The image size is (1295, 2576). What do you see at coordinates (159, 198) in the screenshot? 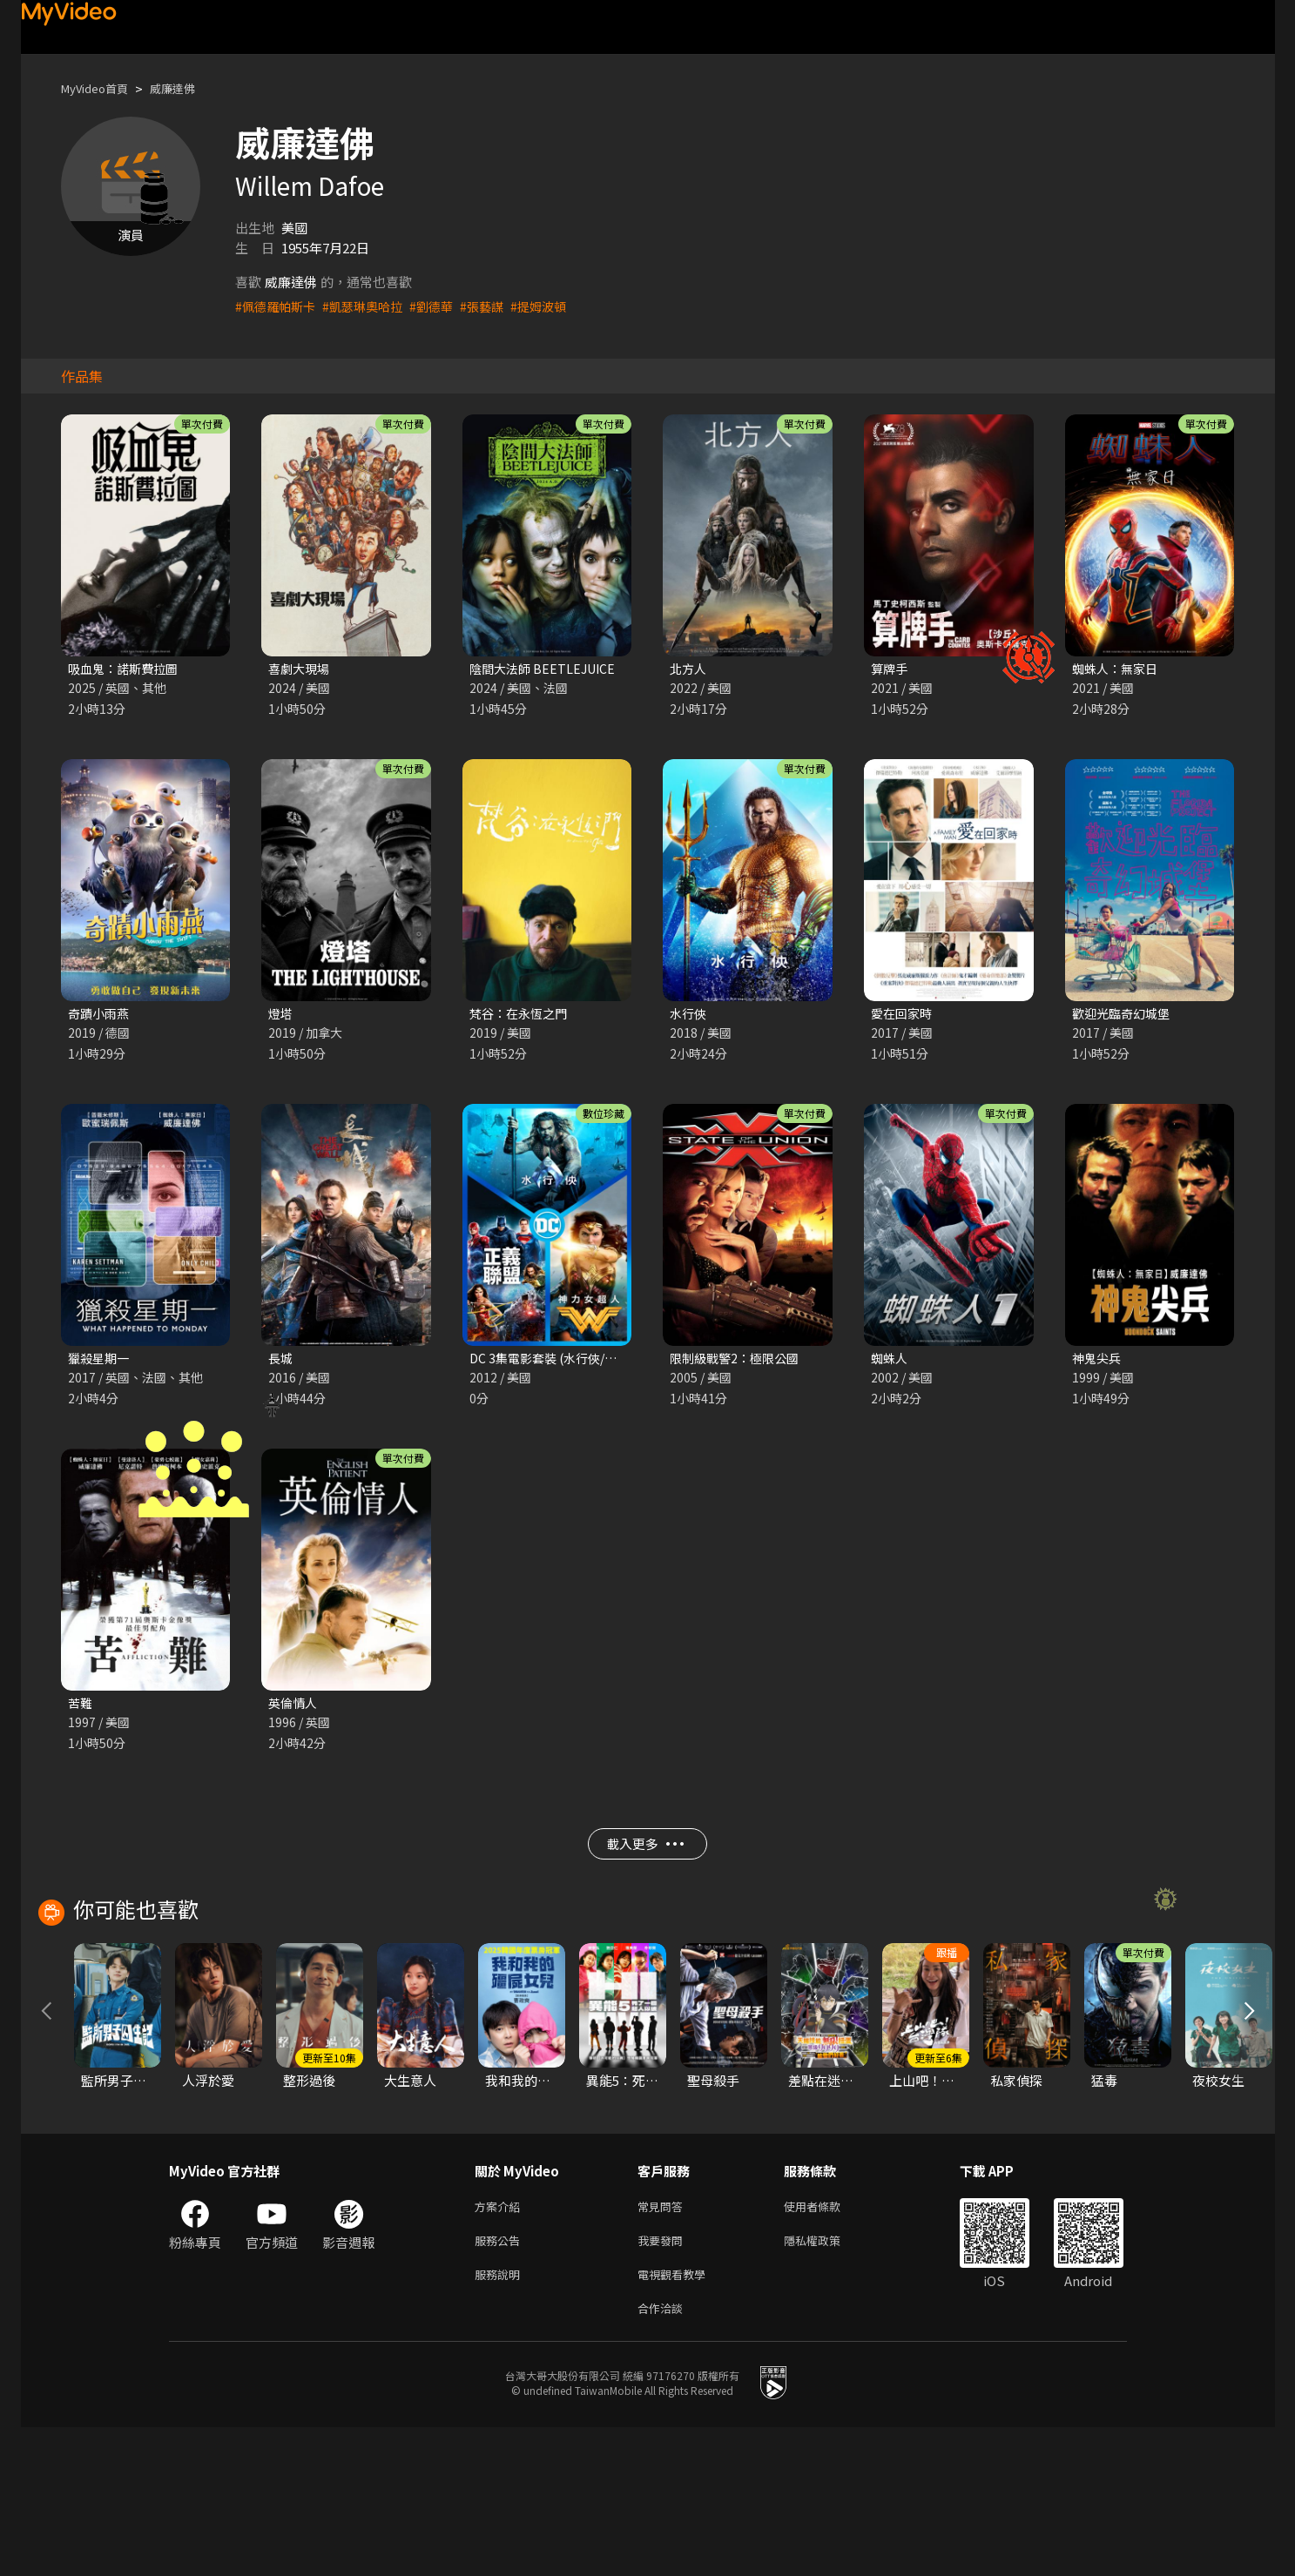
I see `view medication or prescription details` at bounding box center [159, 198].